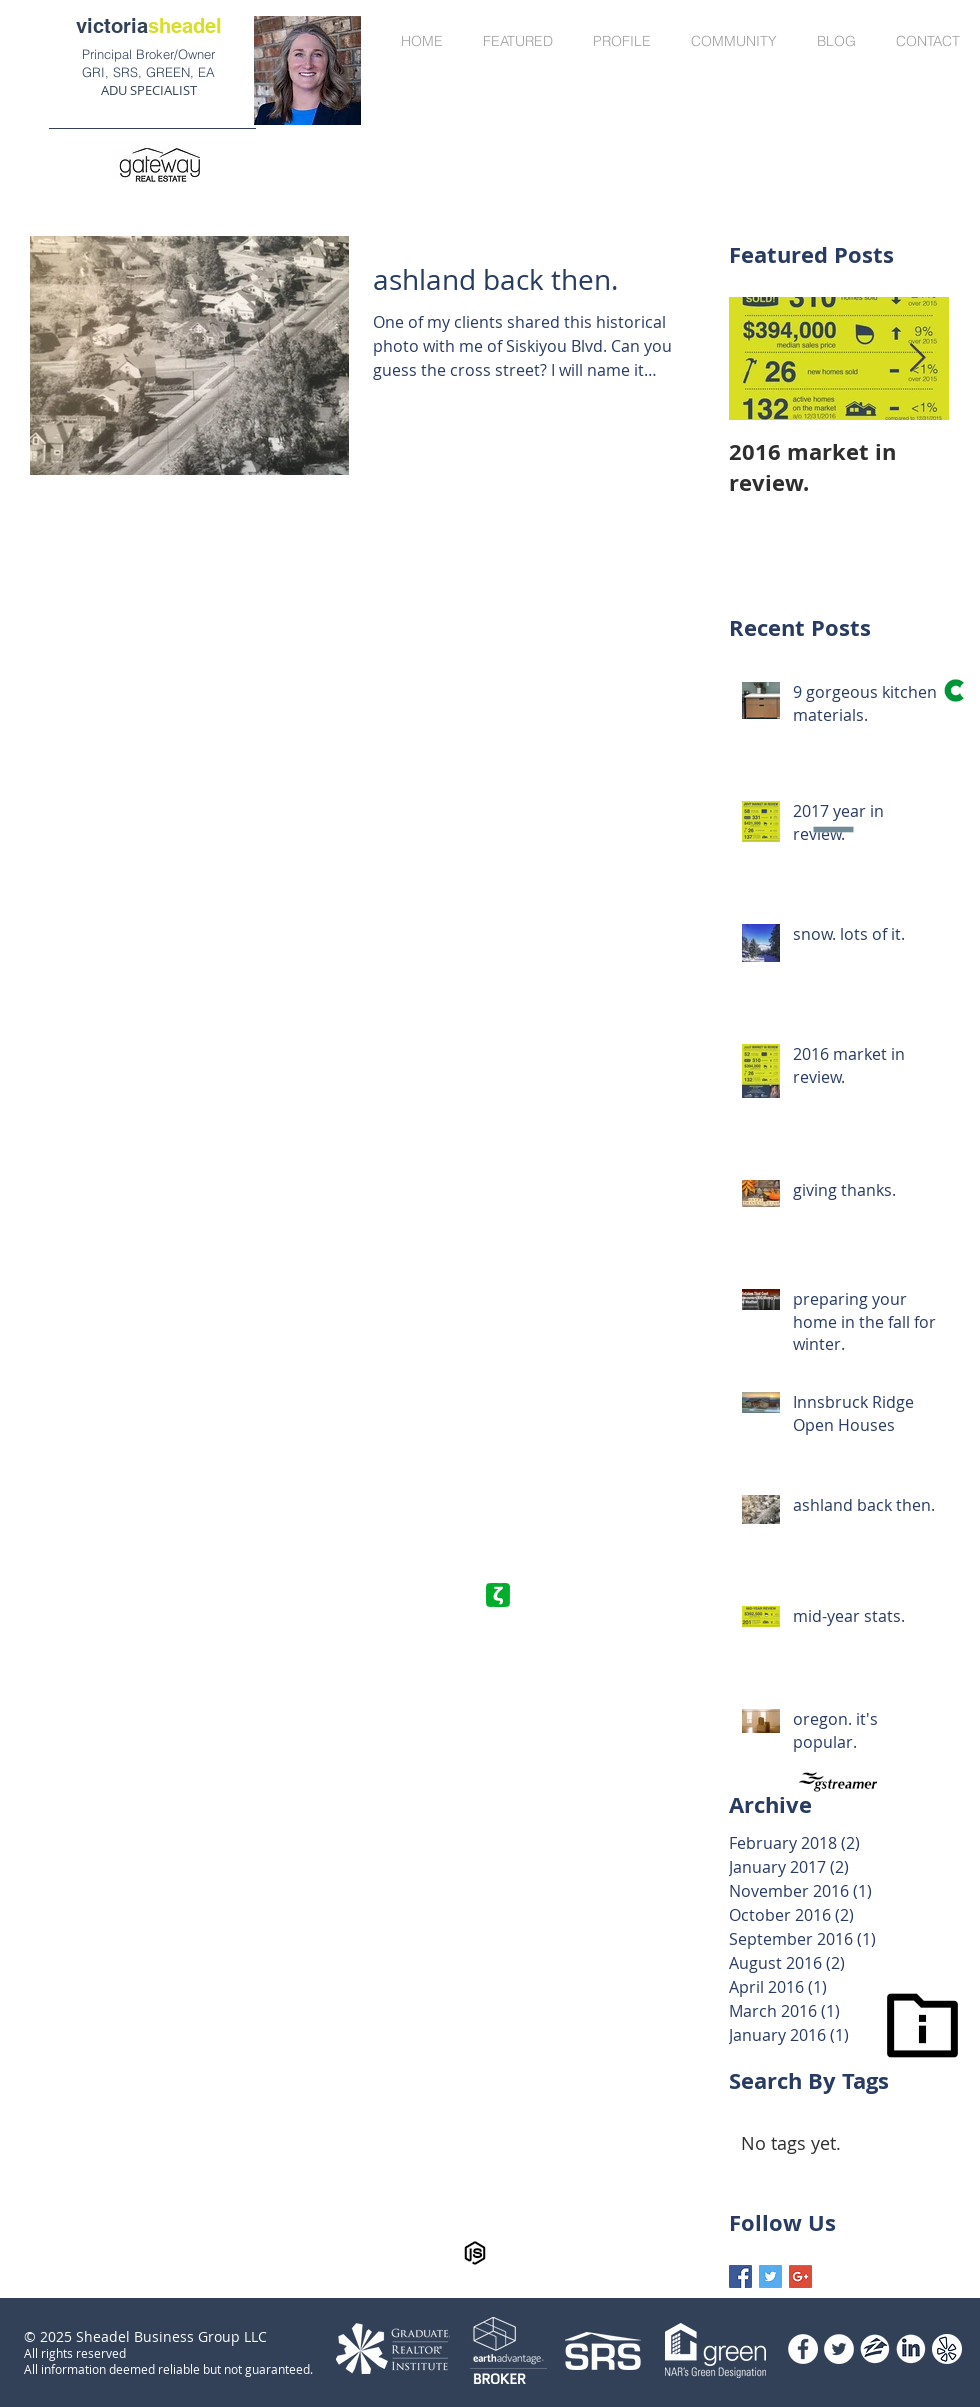  I want to click on open zettlr markdown editor, so click(498, 1595).